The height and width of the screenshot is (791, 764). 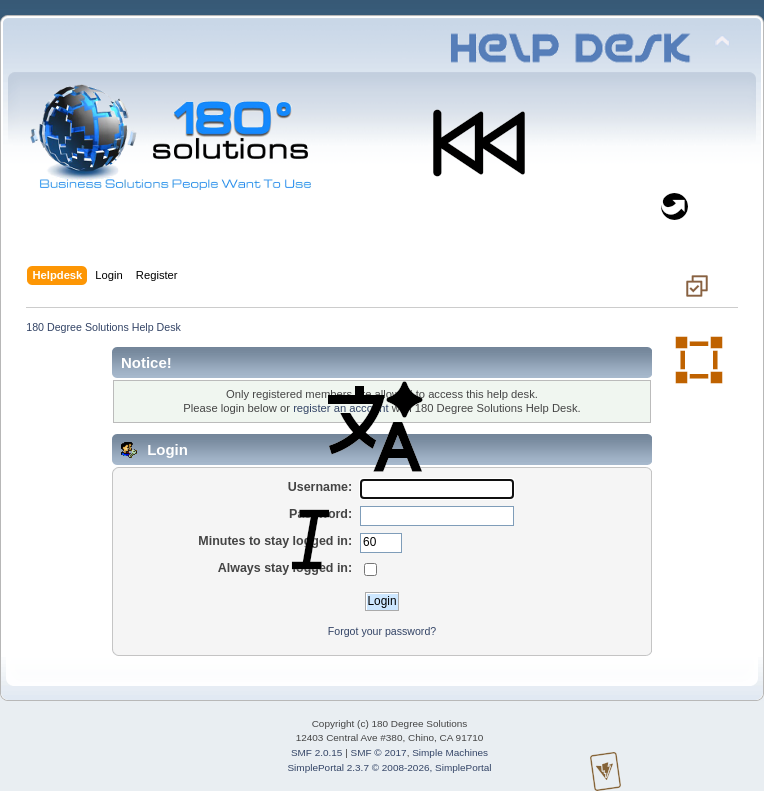 I want to click on open VitePress documentation site, so click(x=605, y=771).